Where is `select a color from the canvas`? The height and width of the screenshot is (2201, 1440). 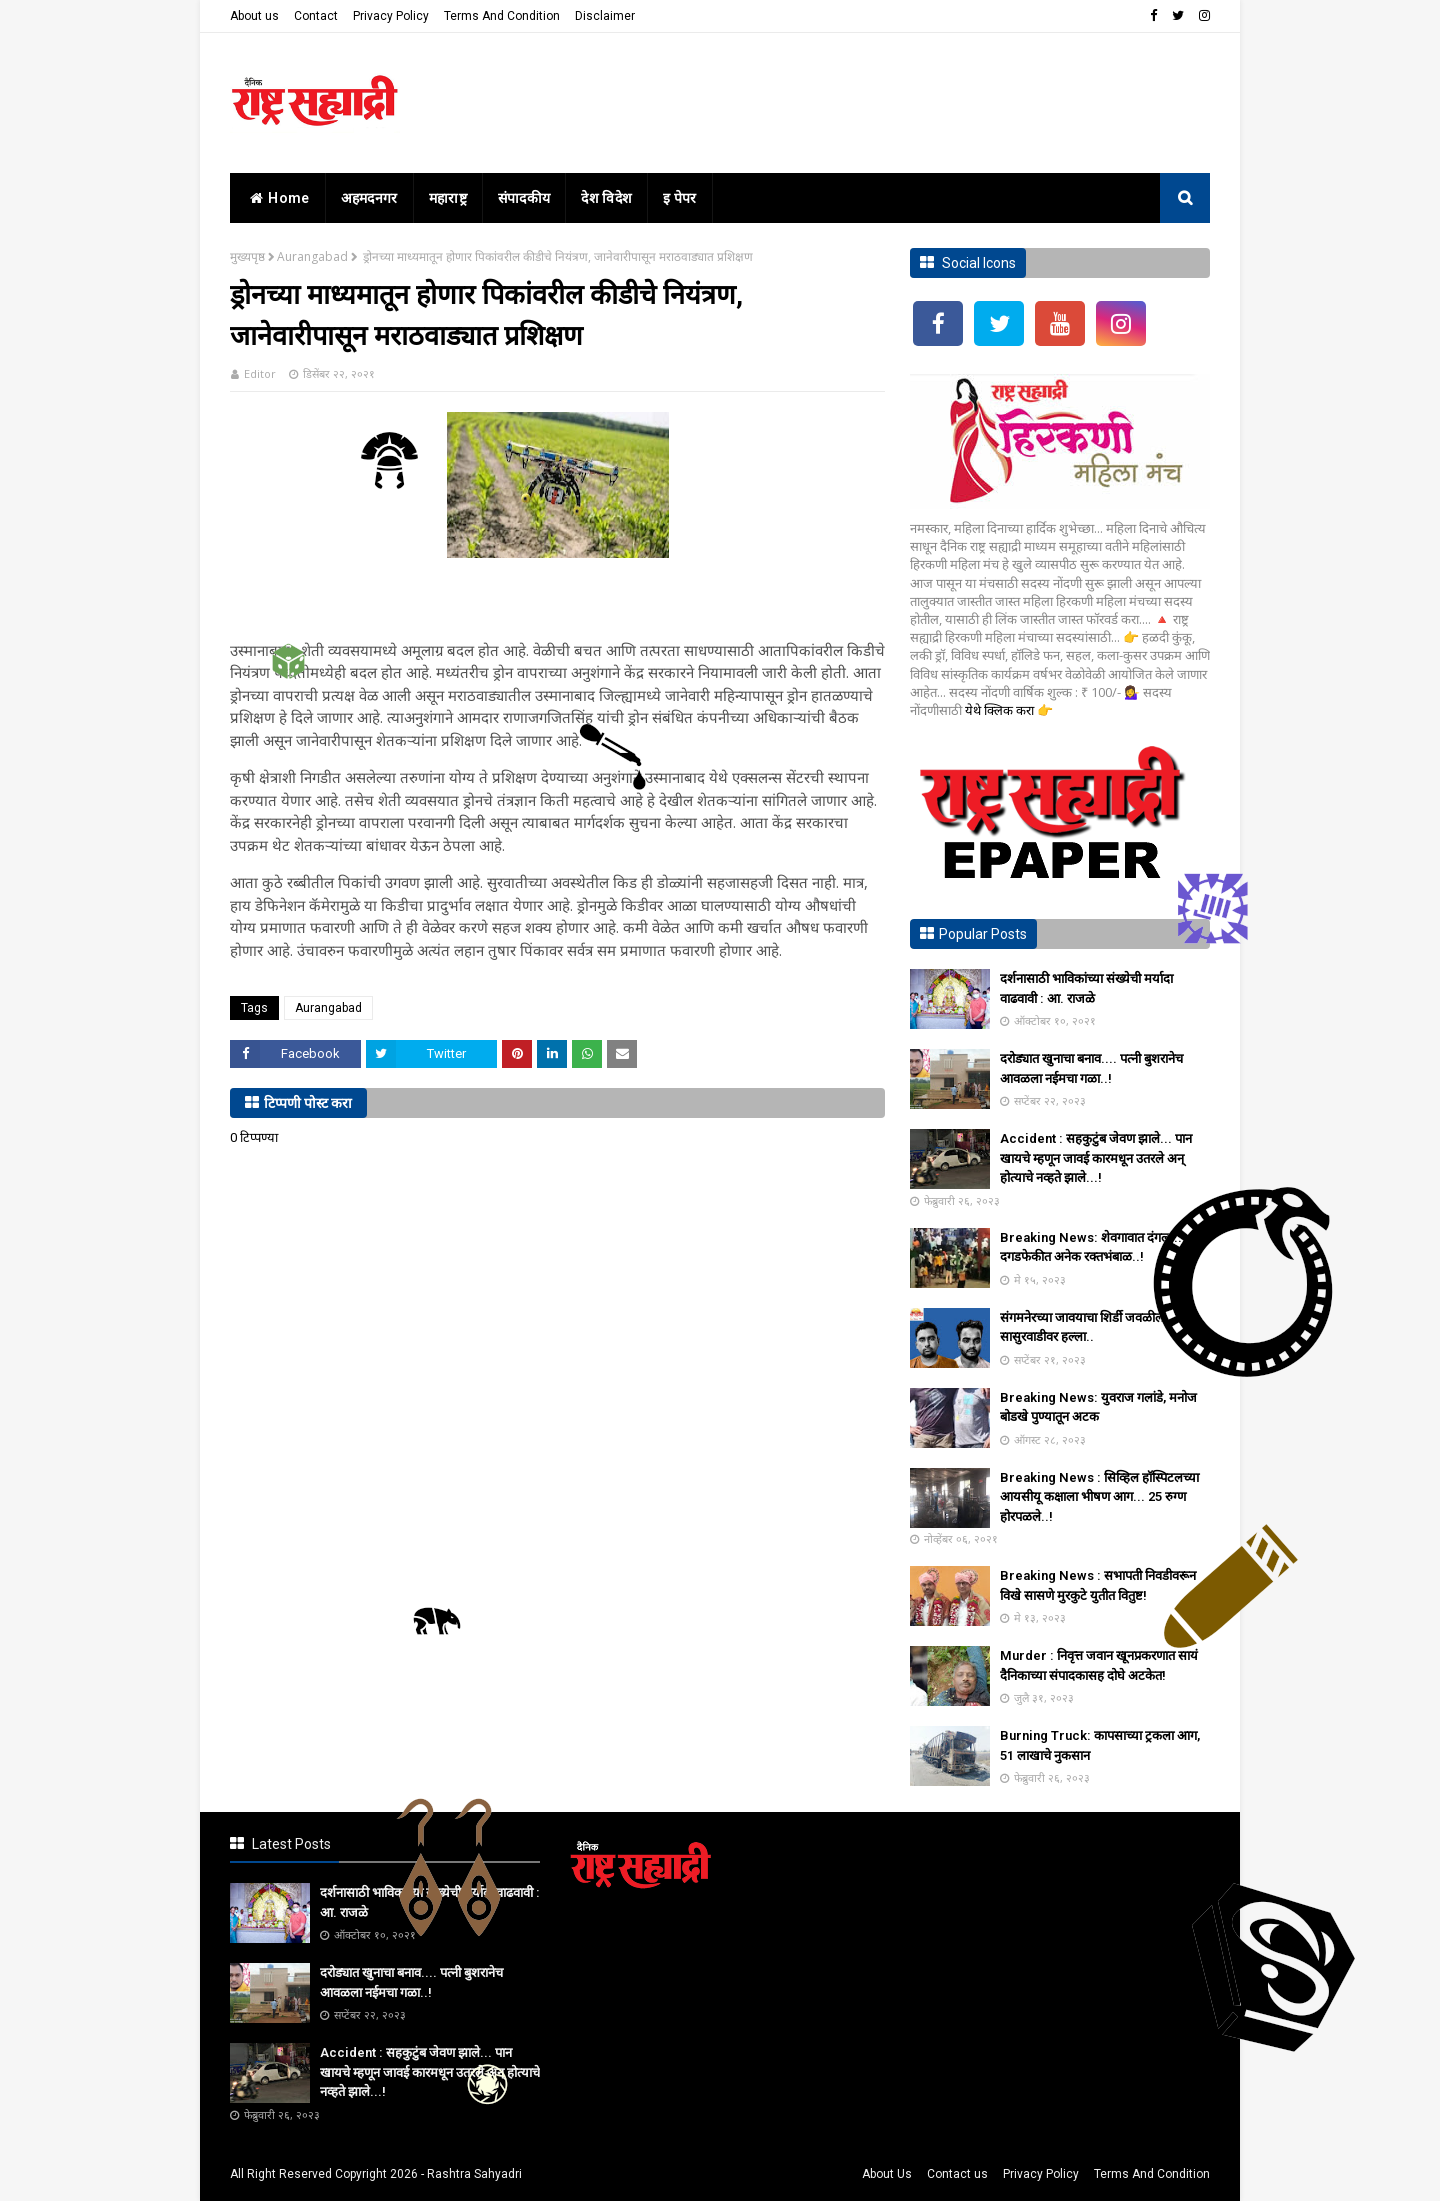 select a color from the canvas is located at coordinates (612, 756).